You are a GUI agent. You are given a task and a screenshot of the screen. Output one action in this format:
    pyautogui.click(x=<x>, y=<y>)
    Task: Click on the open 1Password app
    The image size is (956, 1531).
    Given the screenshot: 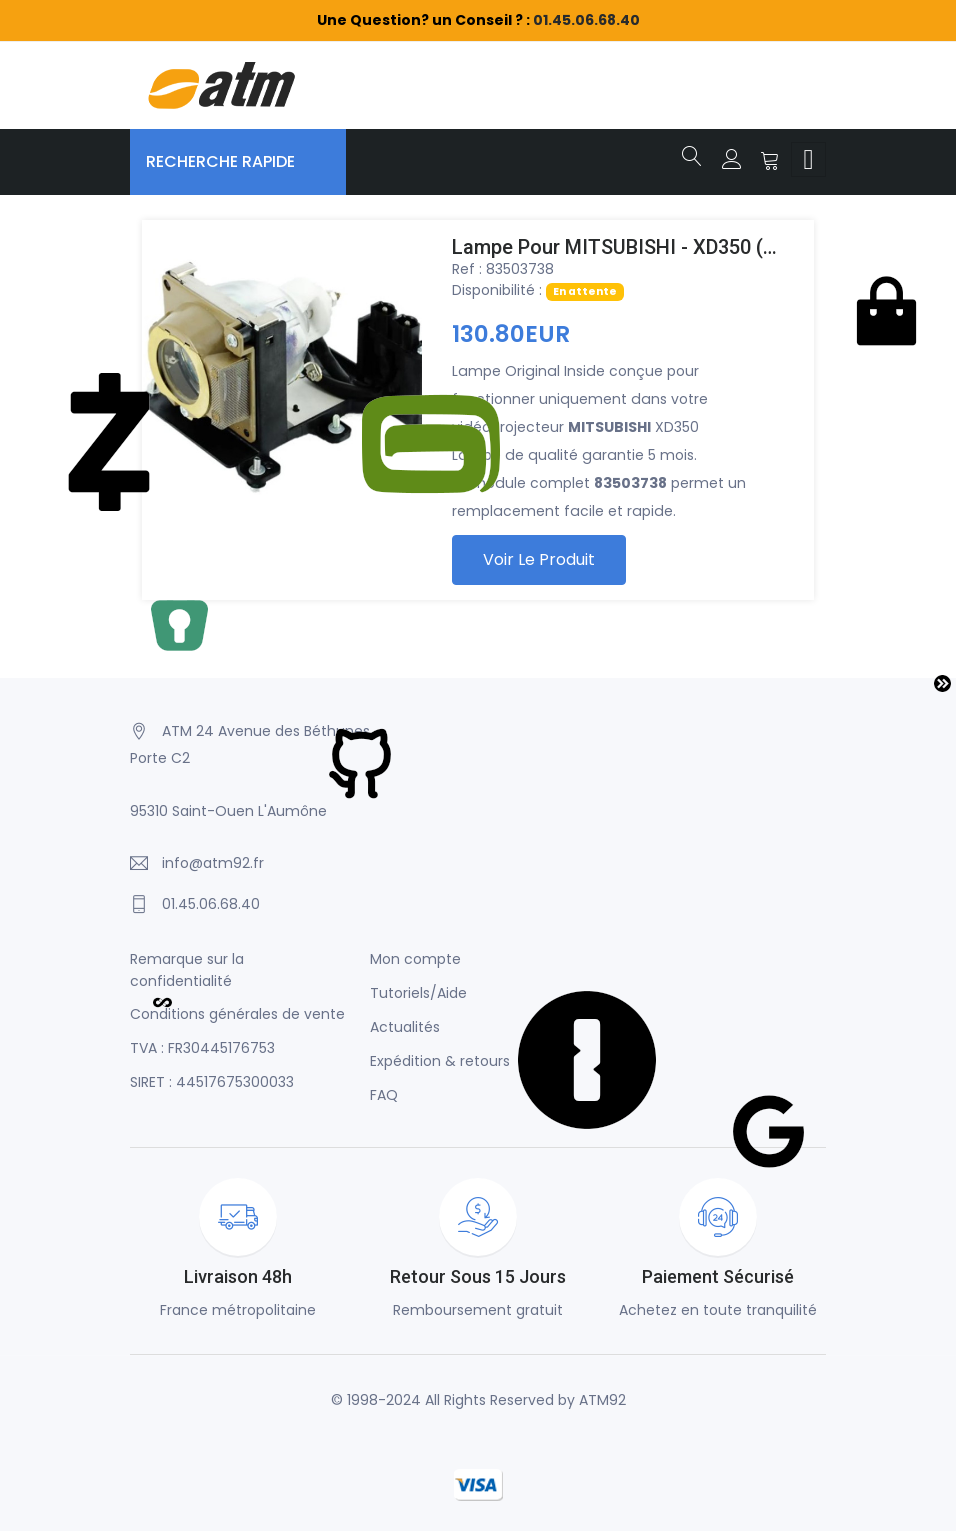 What is the action you would take?
    pyautogui.click(x=587, y=1060)
    